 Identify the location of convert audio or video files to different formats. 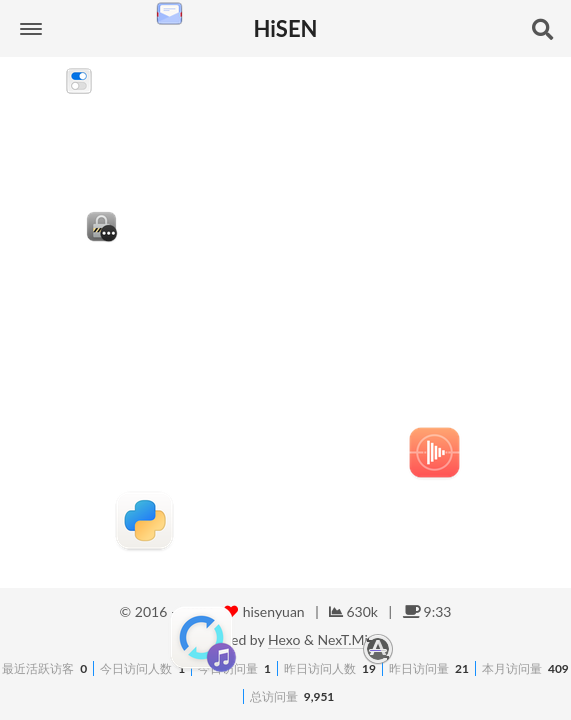
(201, 637).